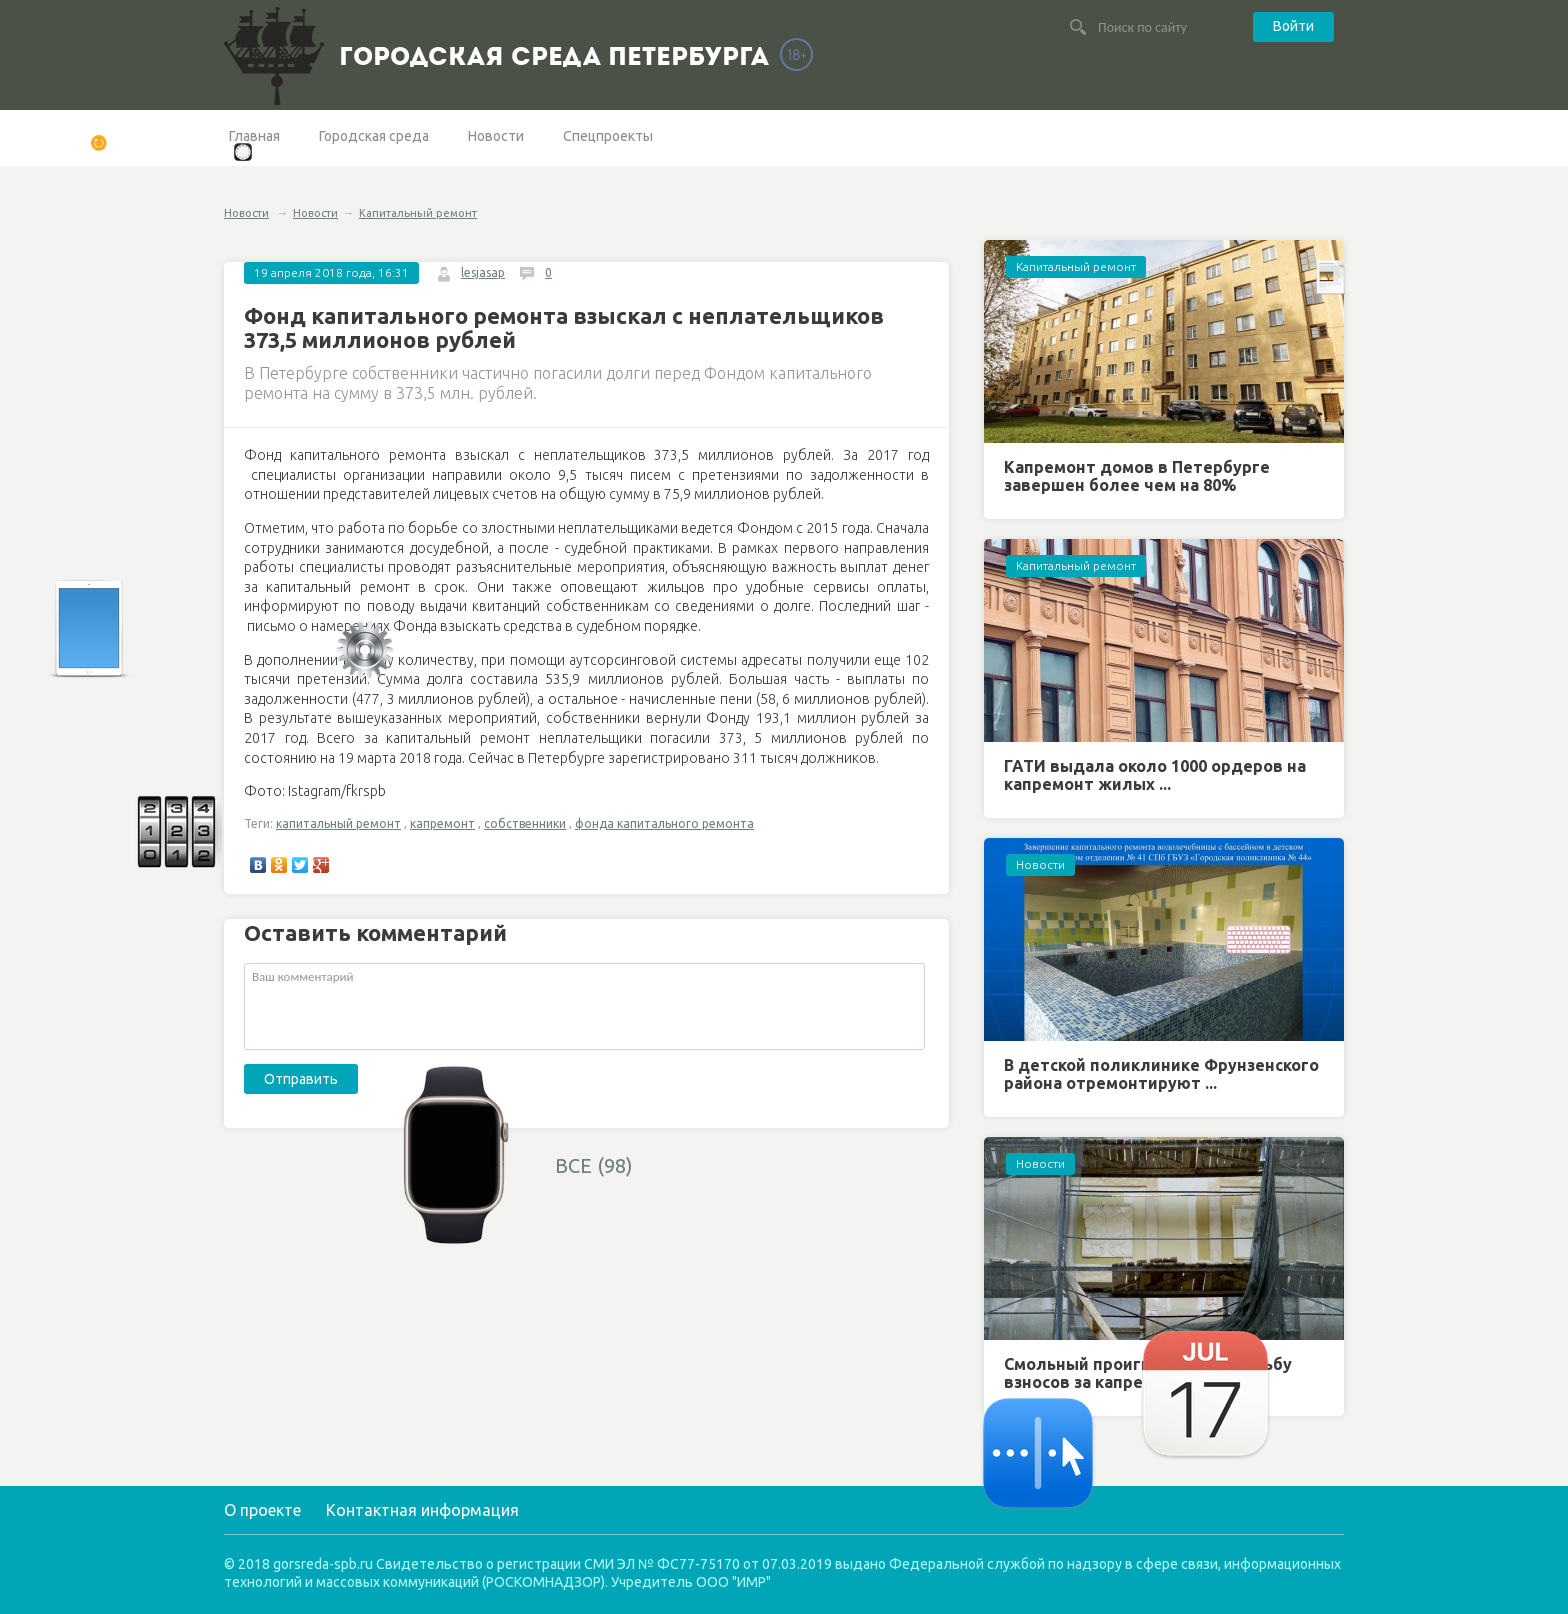 The height and width of the screenshot is (1614, 1568). What do you see at coordinates (1331, 277) in the screenshot?
I see `open a document file` at bounding box center [1331, 277].